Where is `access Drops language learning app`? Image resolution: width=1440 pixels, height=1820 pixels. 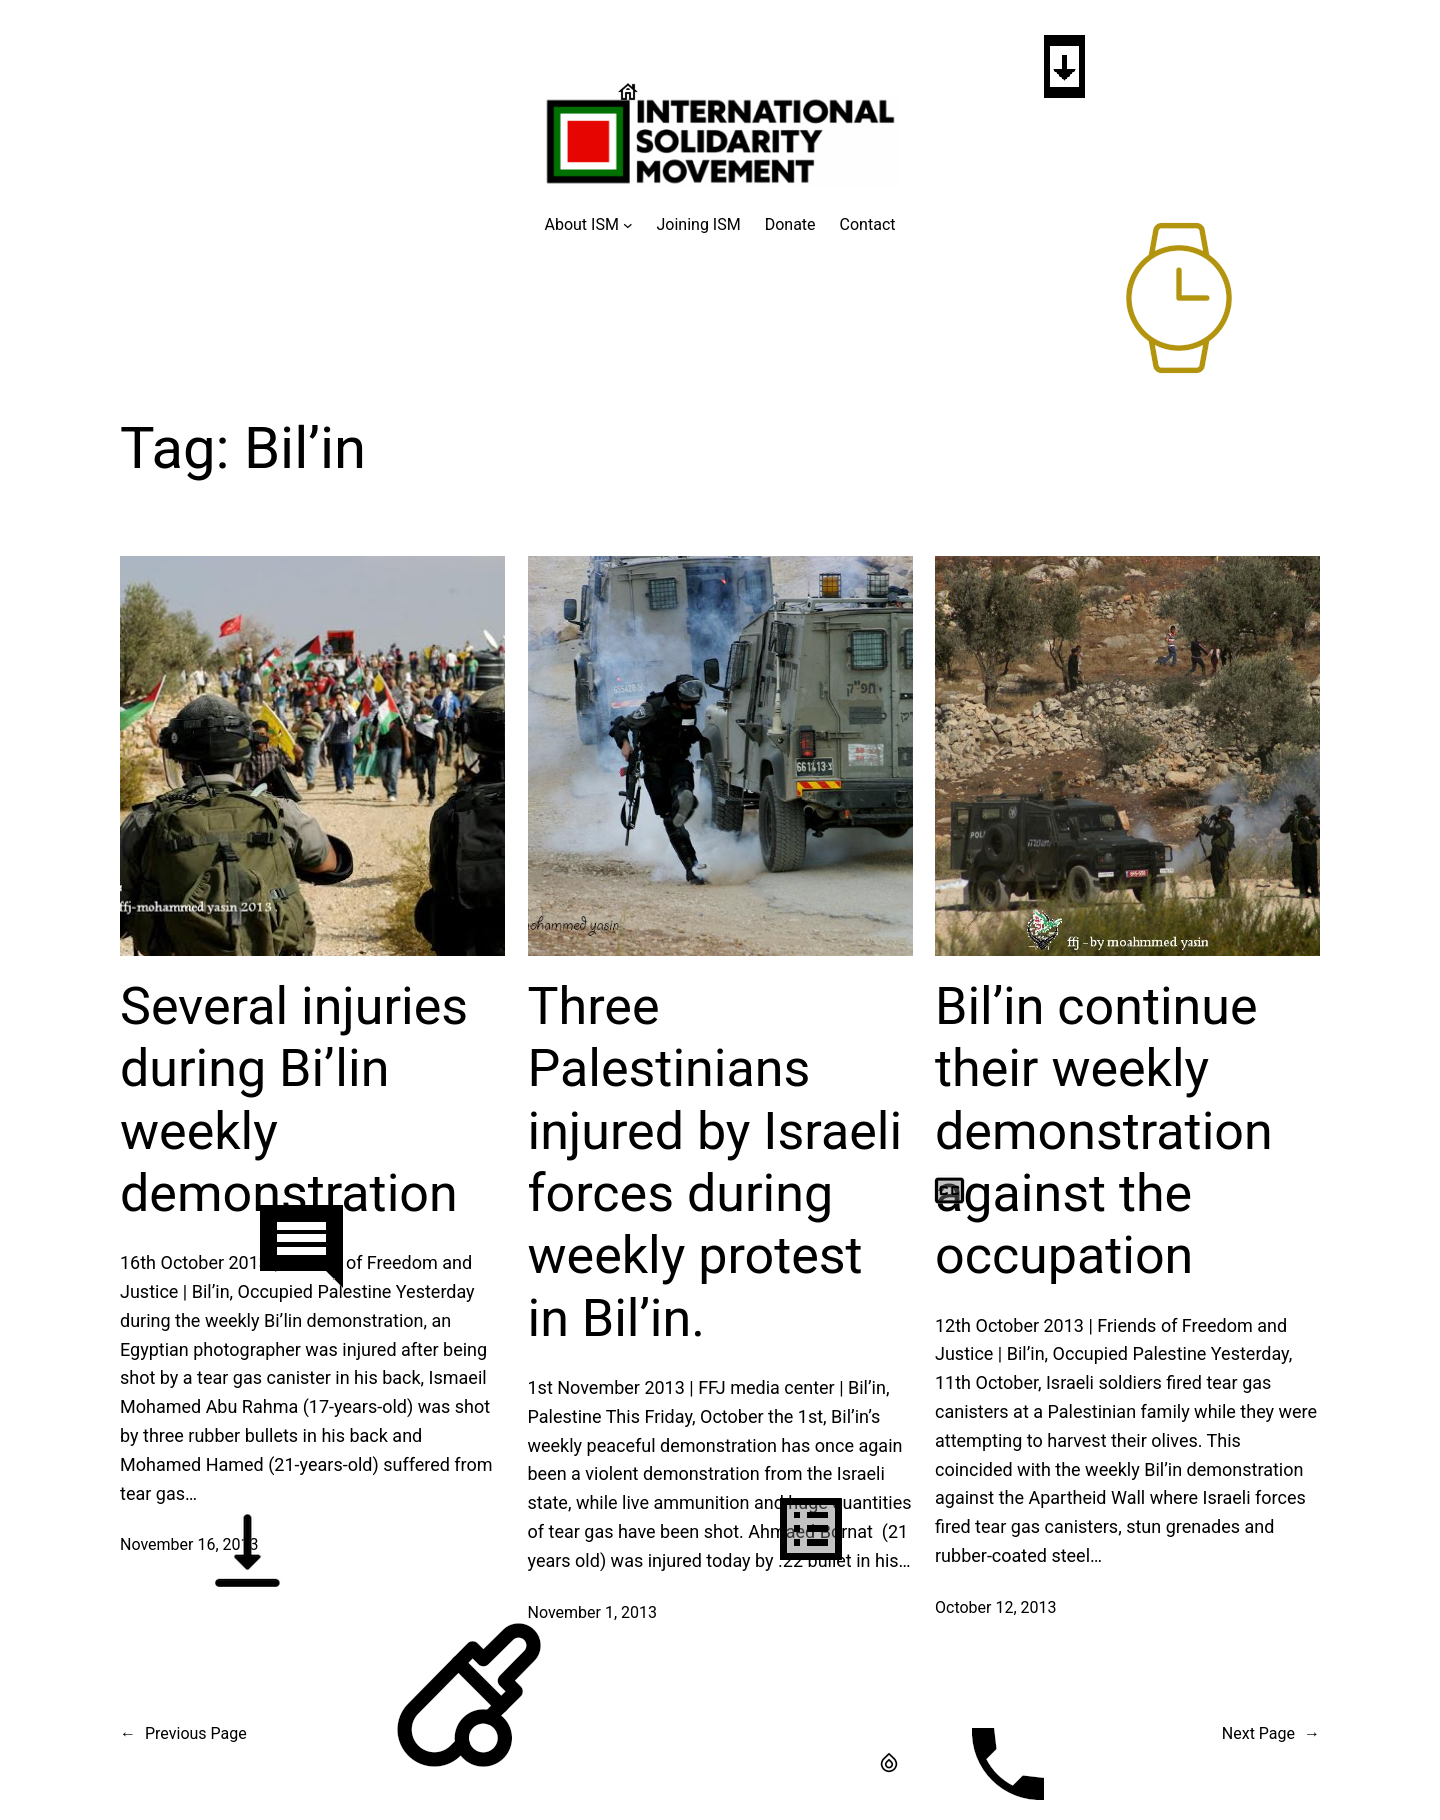 access Drops language learning app is located at coordinates (889, 1763).